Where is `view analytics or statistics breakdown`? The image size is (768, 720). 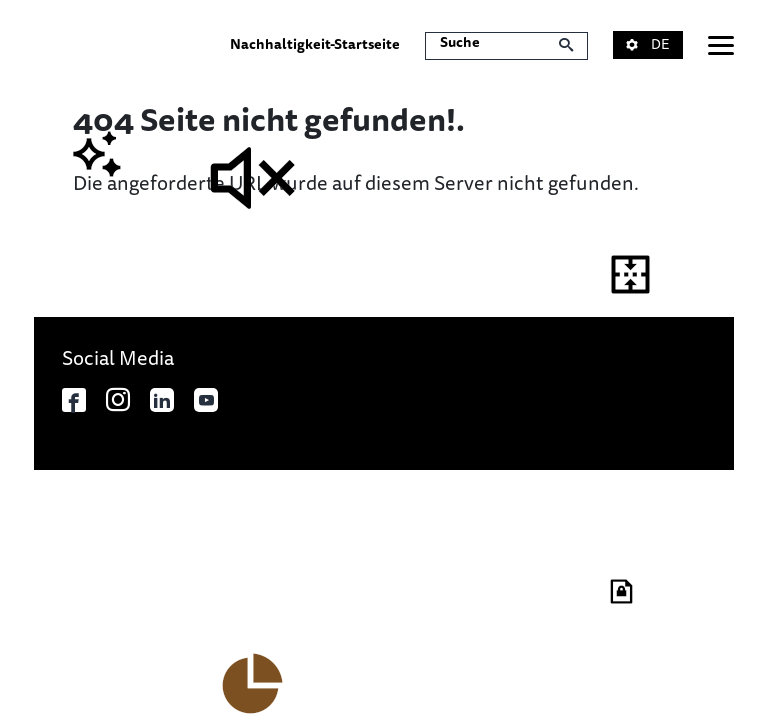 view analytics or statistics breakdown is located at coordinates (250, 685).